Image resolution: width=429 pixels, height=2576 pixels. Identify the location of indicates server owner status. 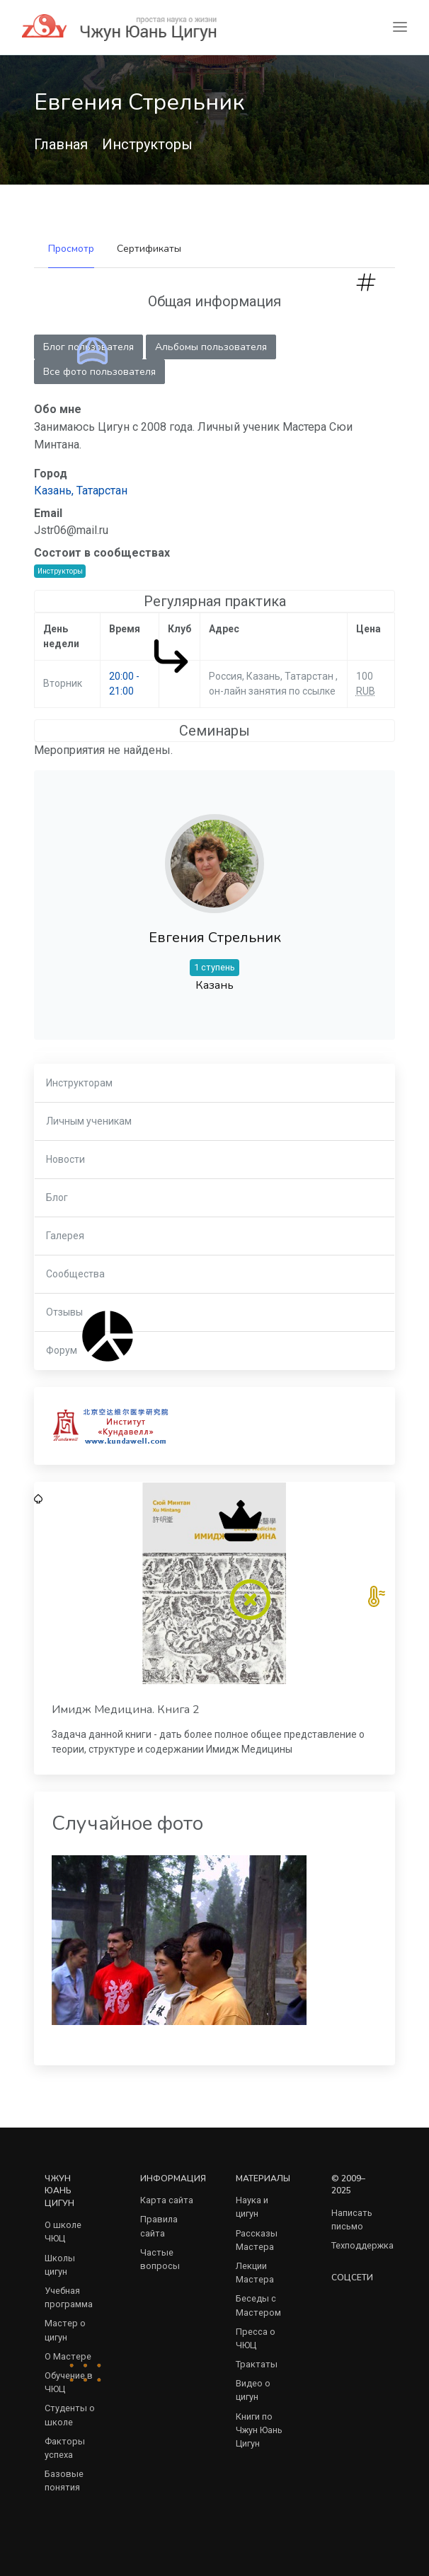
(241, 1521).